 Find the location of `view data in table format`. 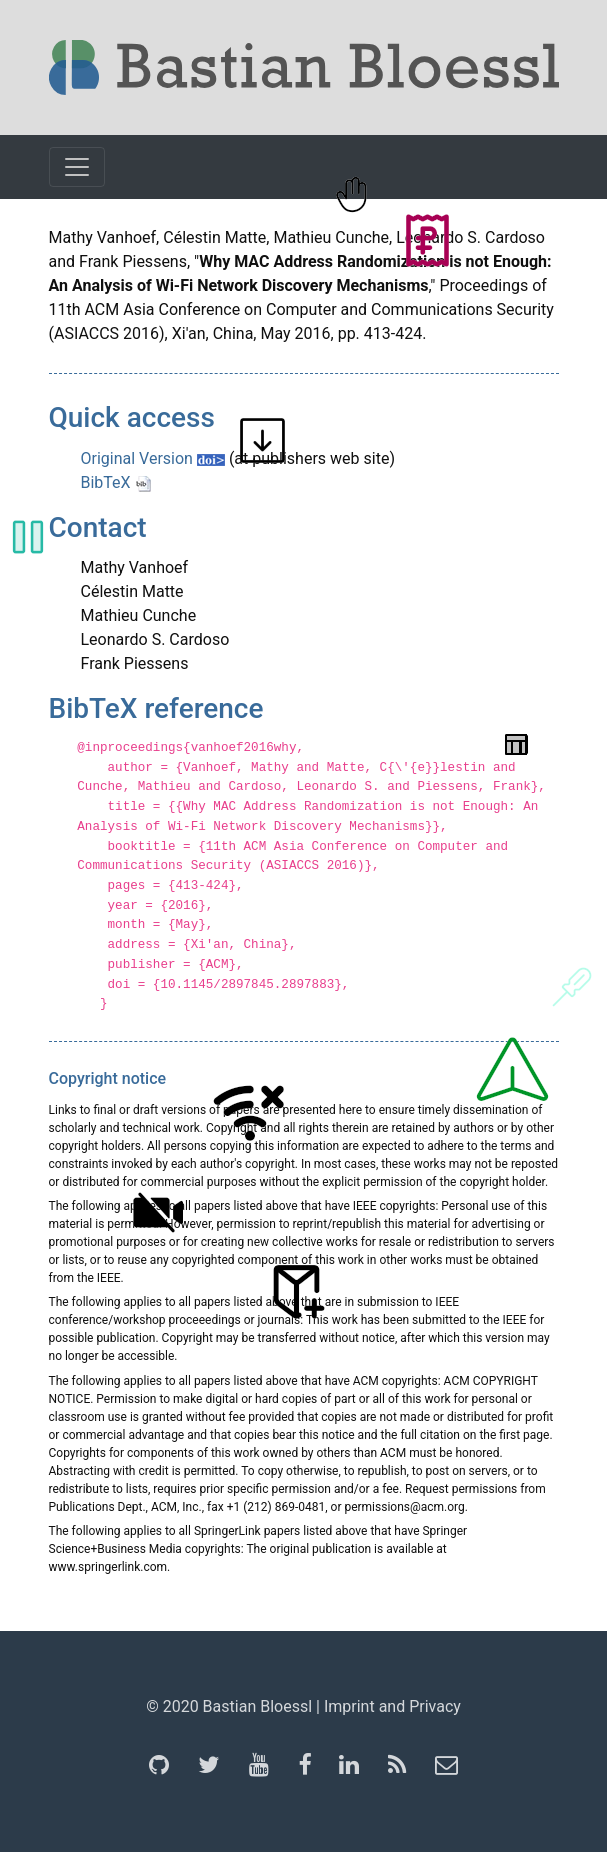

view data in table format is located at coordinates (515, 744).